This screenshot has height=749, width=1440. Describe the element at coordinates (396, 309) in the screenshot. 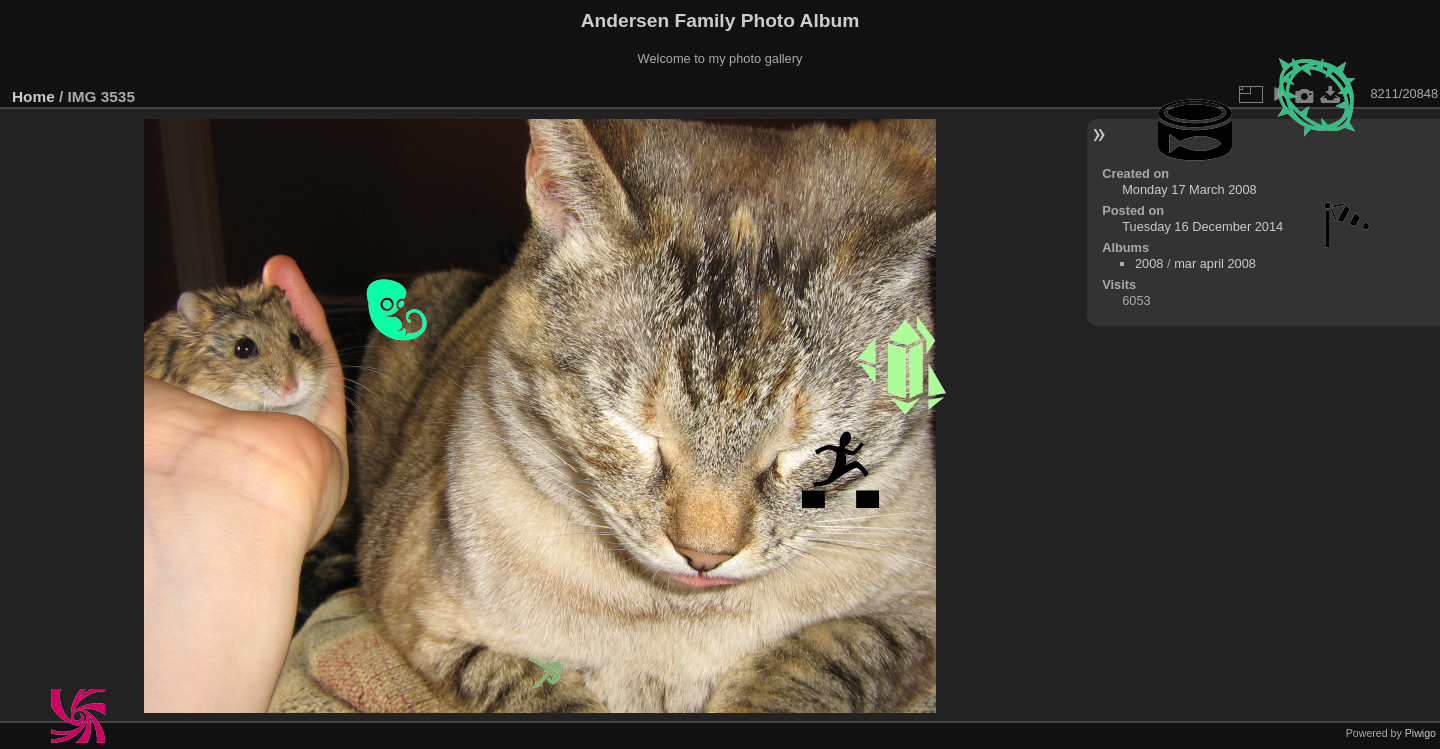

I see `indicates pregnancy or fetal development status` at that location.